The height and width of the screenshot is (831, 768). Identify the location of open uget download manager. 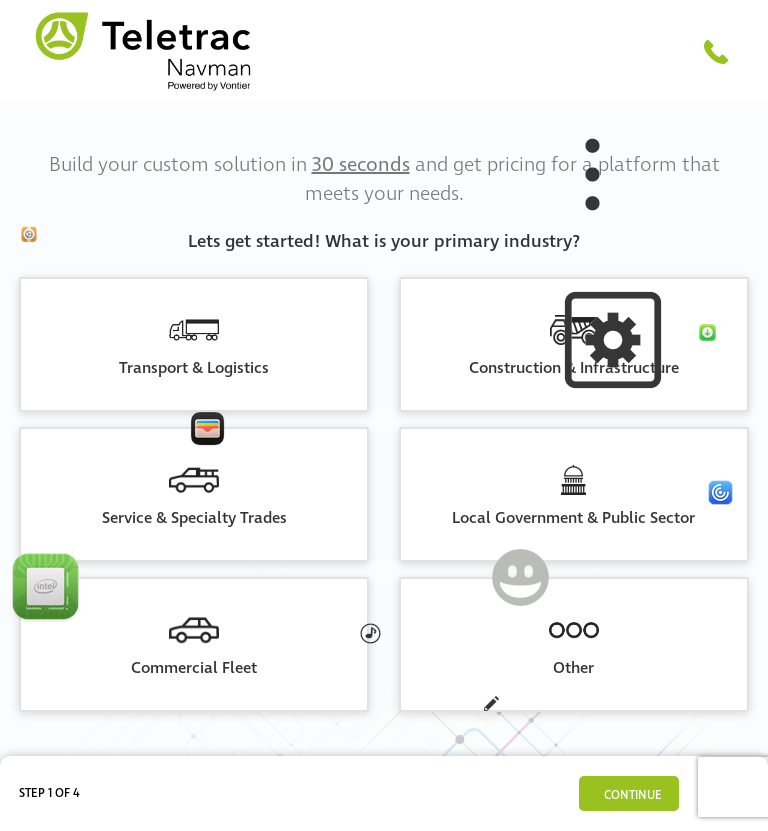
(707, 332).